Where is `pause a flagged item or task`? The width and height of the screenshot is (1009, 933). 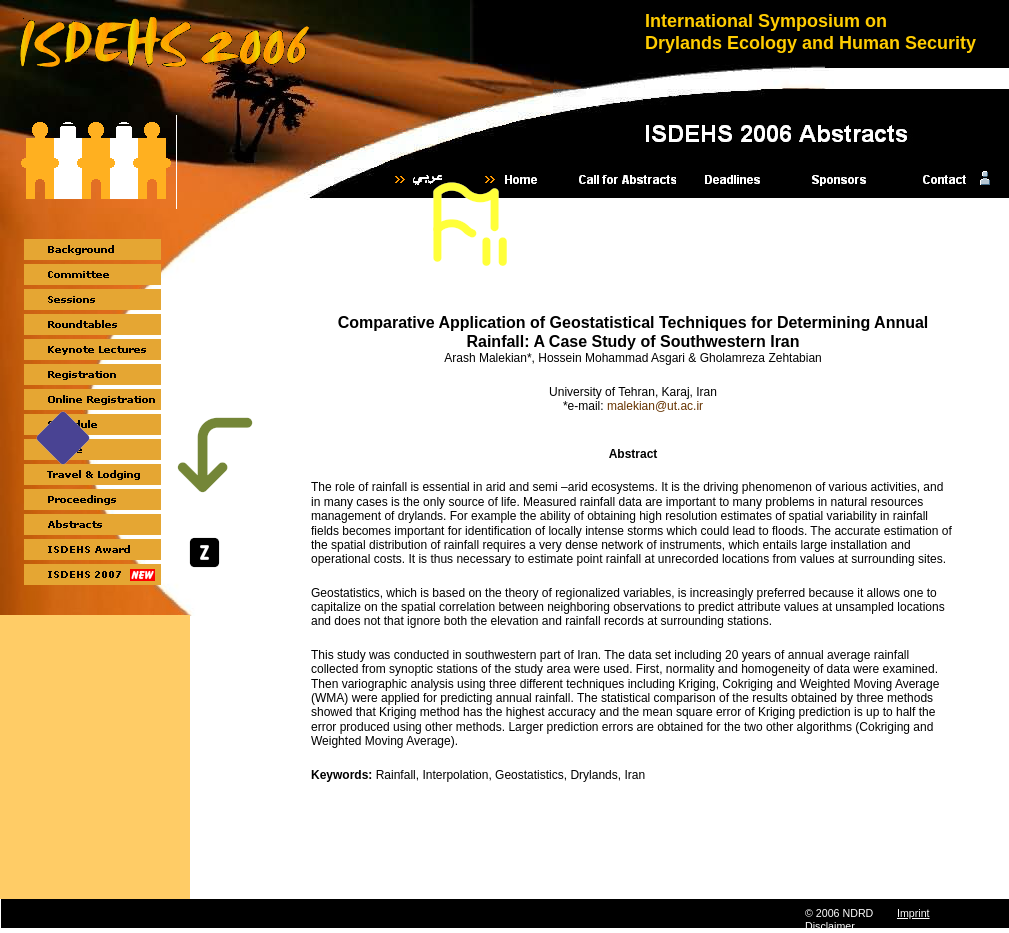
pause a flagged item or task is located at coordinates (466, 221).